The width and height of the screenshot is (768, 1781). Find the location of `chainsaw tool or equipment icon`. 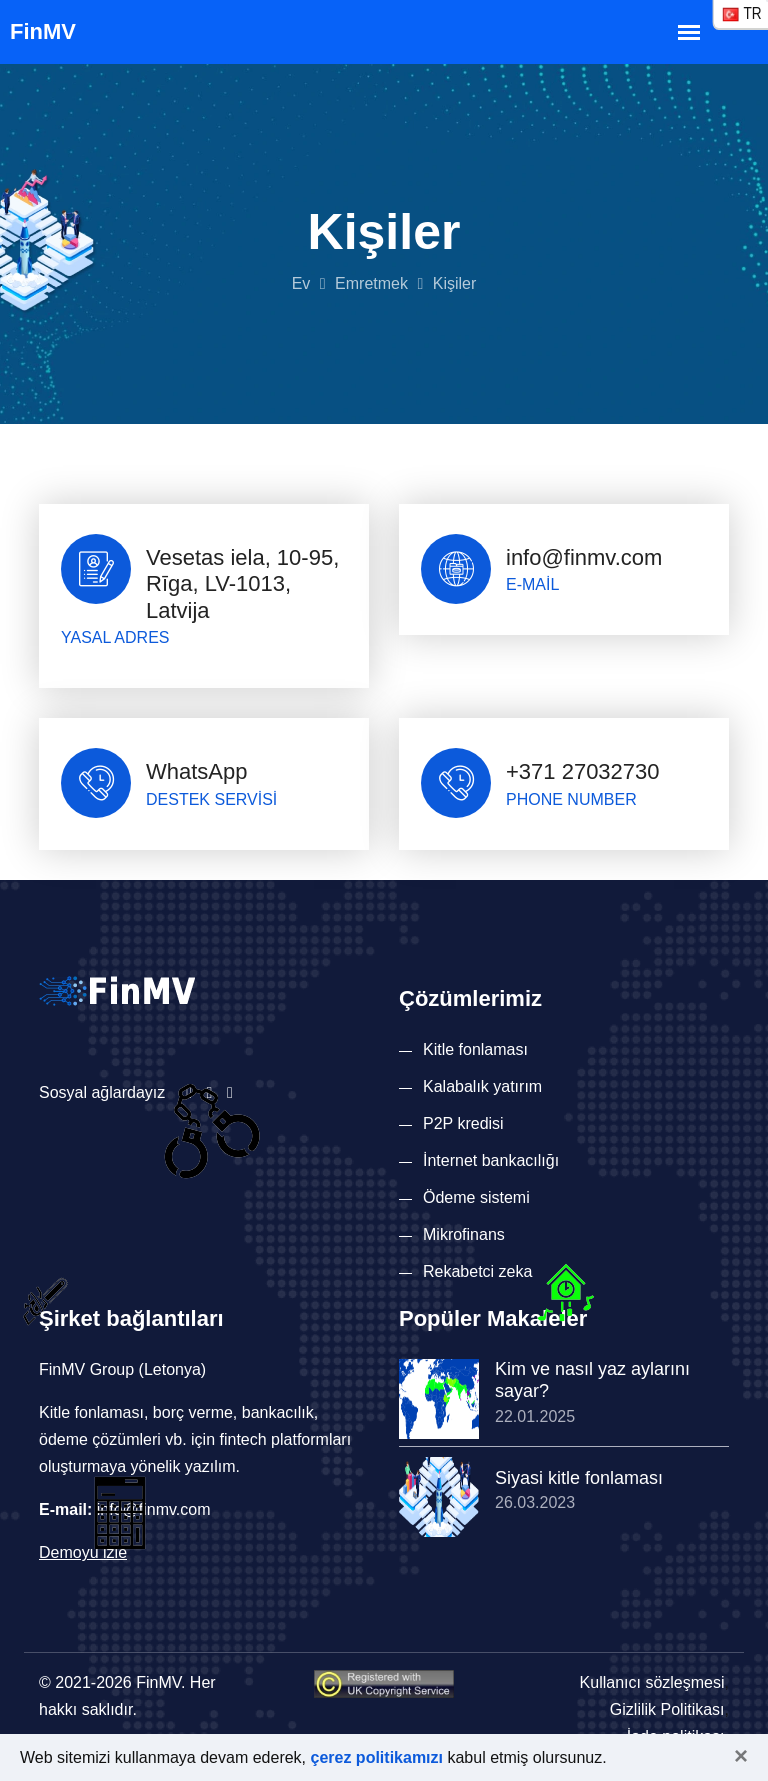

chainsaw tool or equipment icon is located at coordinates (45, 1301).